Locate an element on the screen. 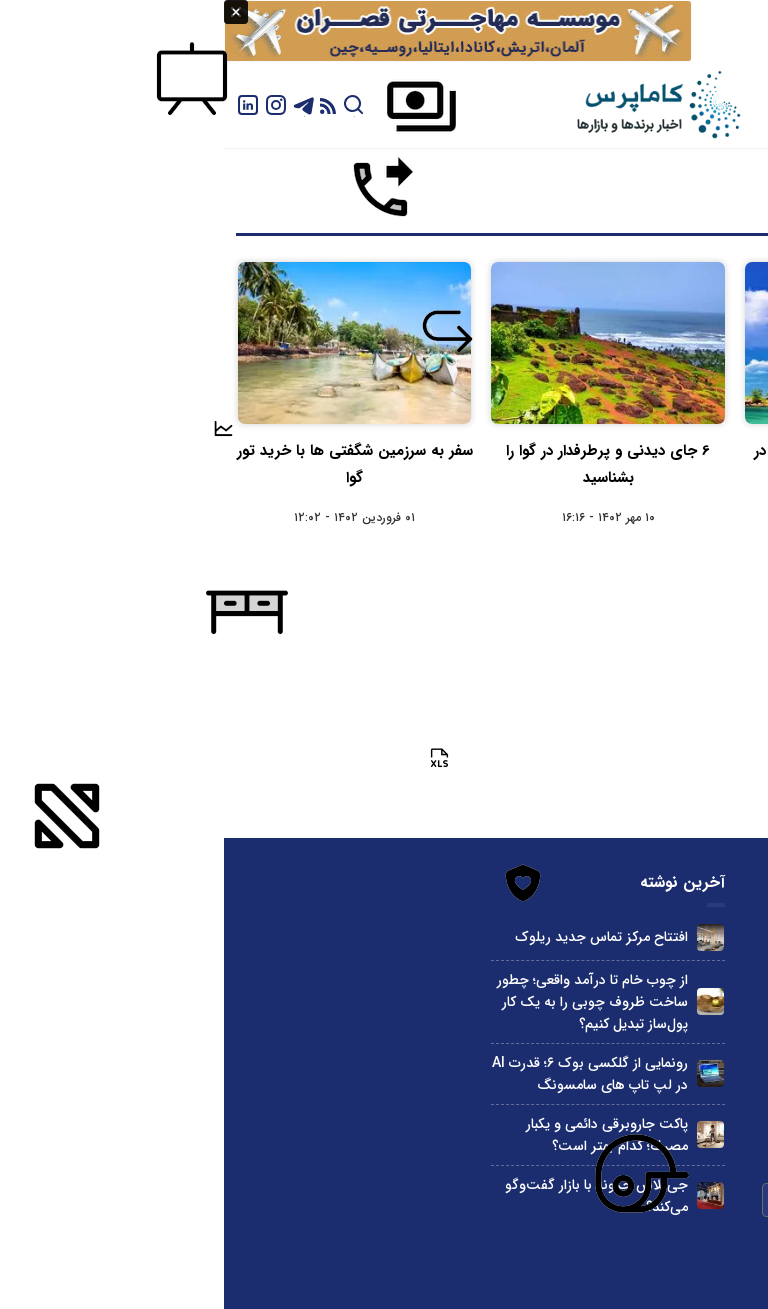 The height and width of the screenshot is (1309, 768). redo last action is located at coordinates (447, 329).